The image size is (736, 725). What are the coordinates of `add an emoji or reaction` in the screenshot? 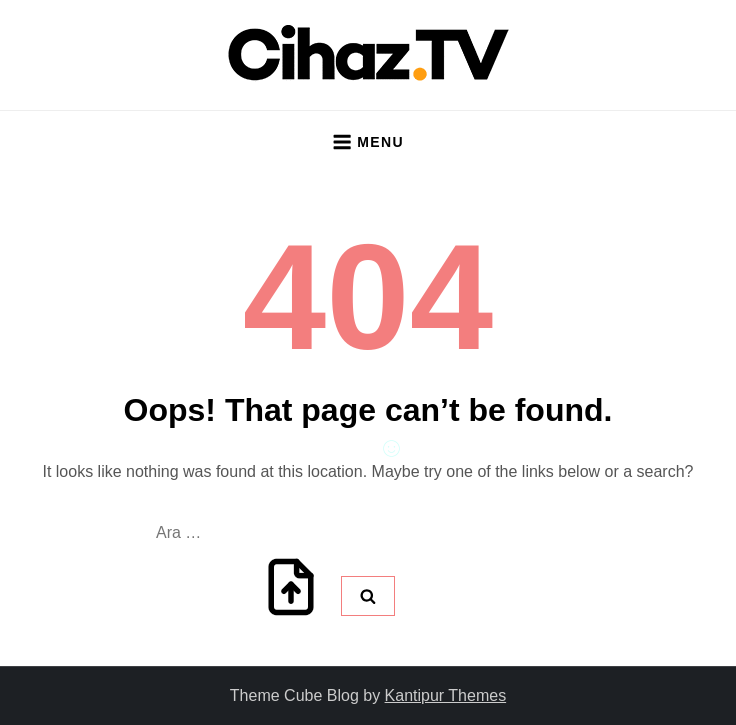 It's located at (391, 448).